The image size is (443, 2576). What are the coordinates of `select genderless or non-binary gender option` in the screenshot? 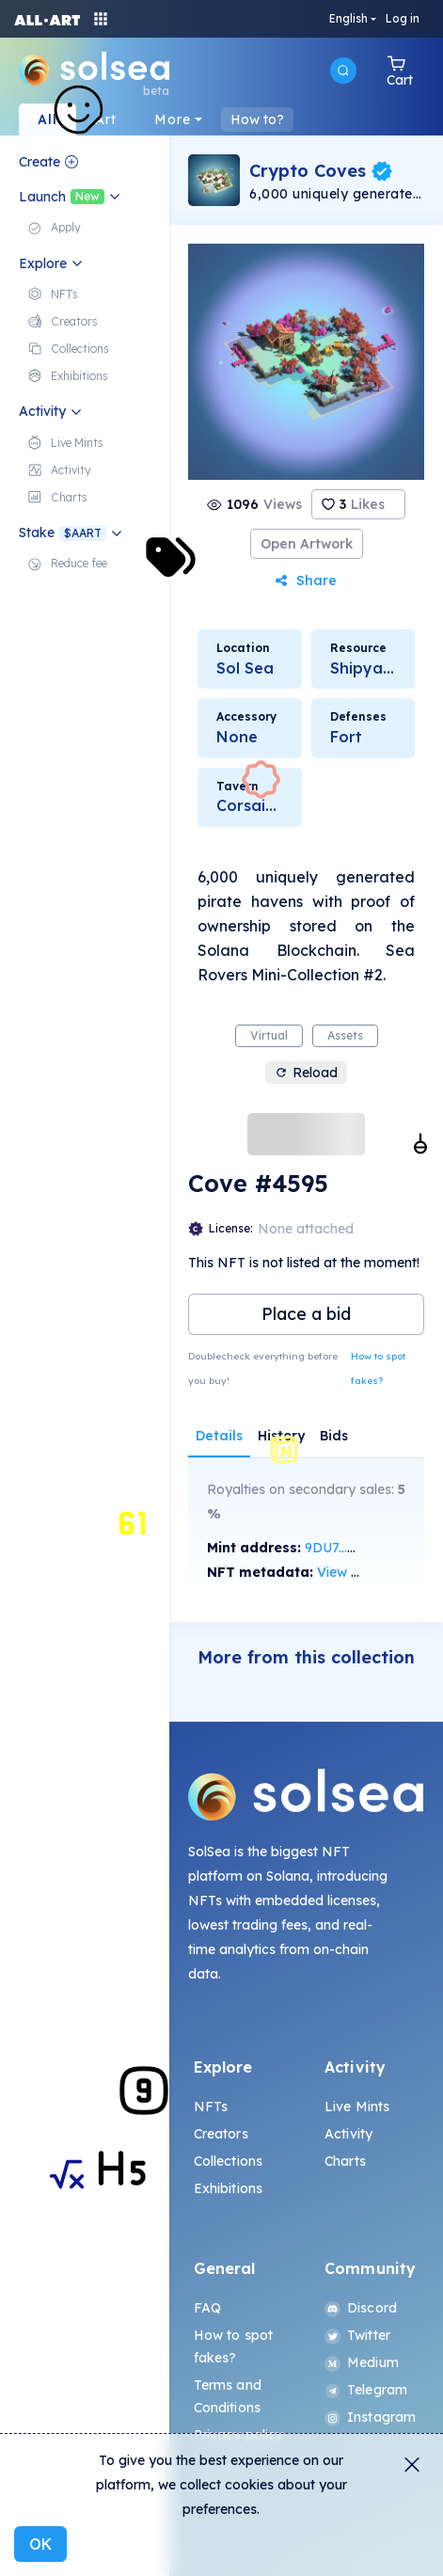 It's located at (420, 1144).